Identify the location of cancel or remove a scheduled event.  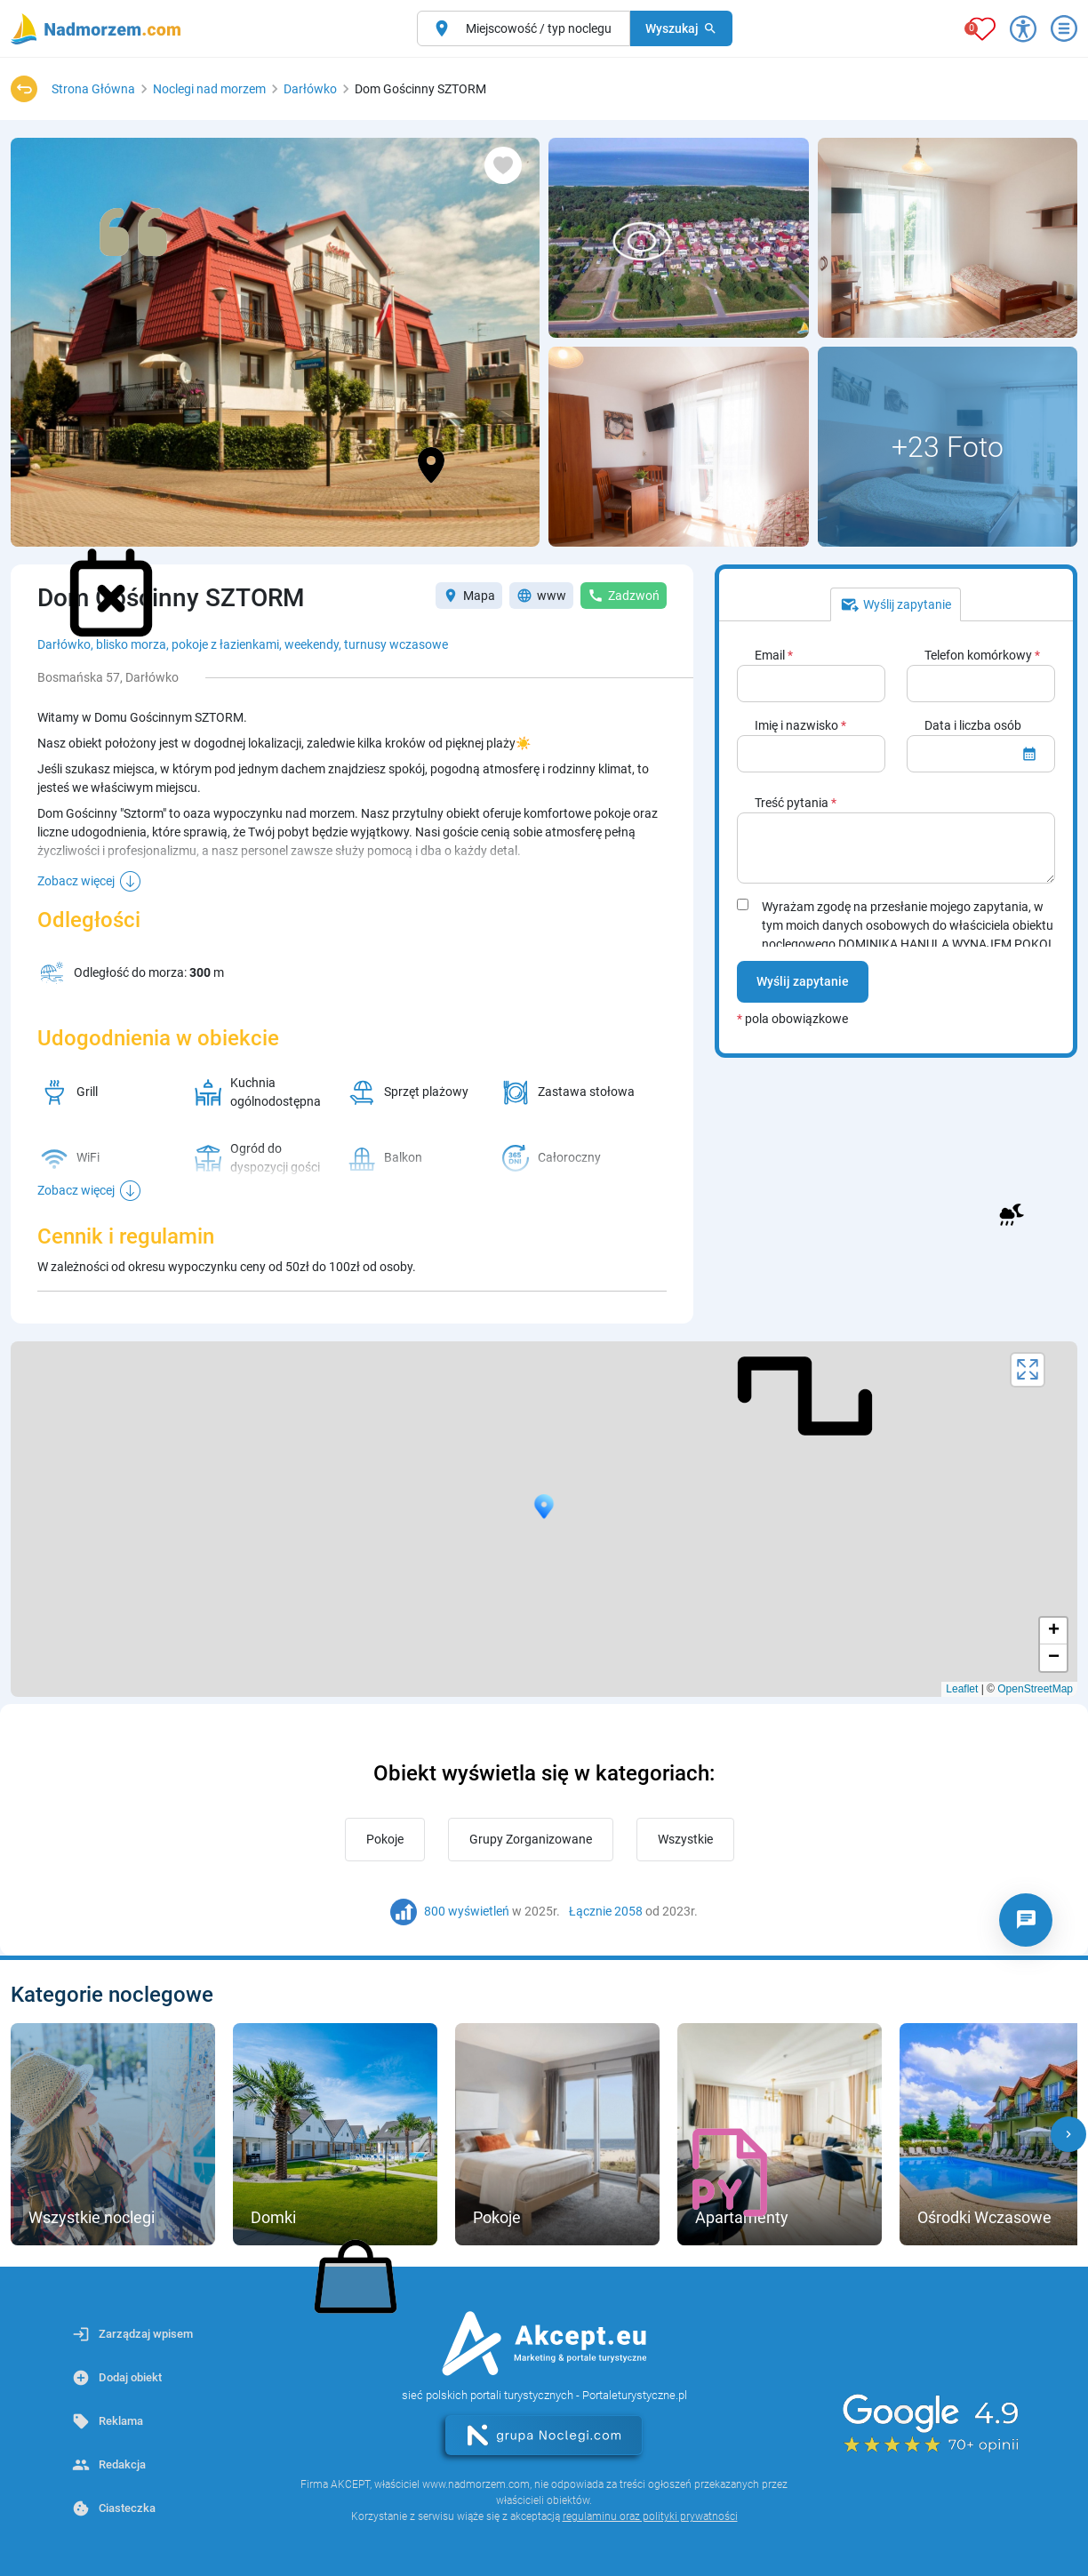
(111, 596).